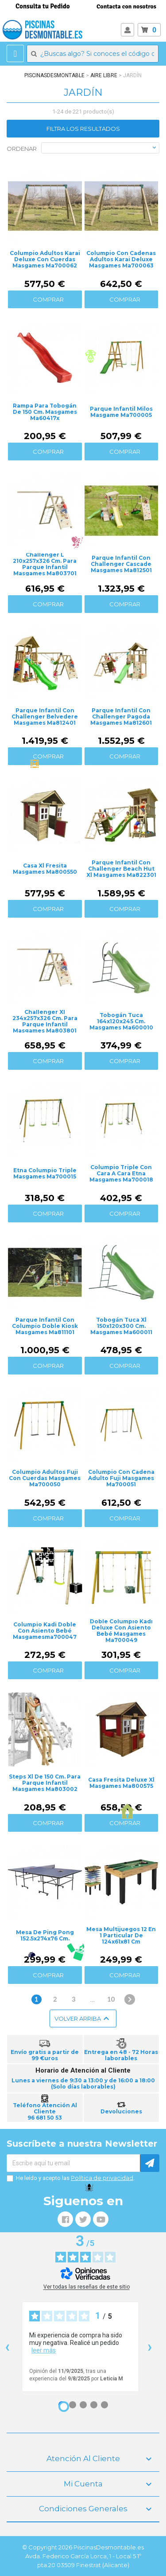  Describe the element at coordinates (127, 1811) in the screenshot. I see `view player home base or headquarters` at that location.